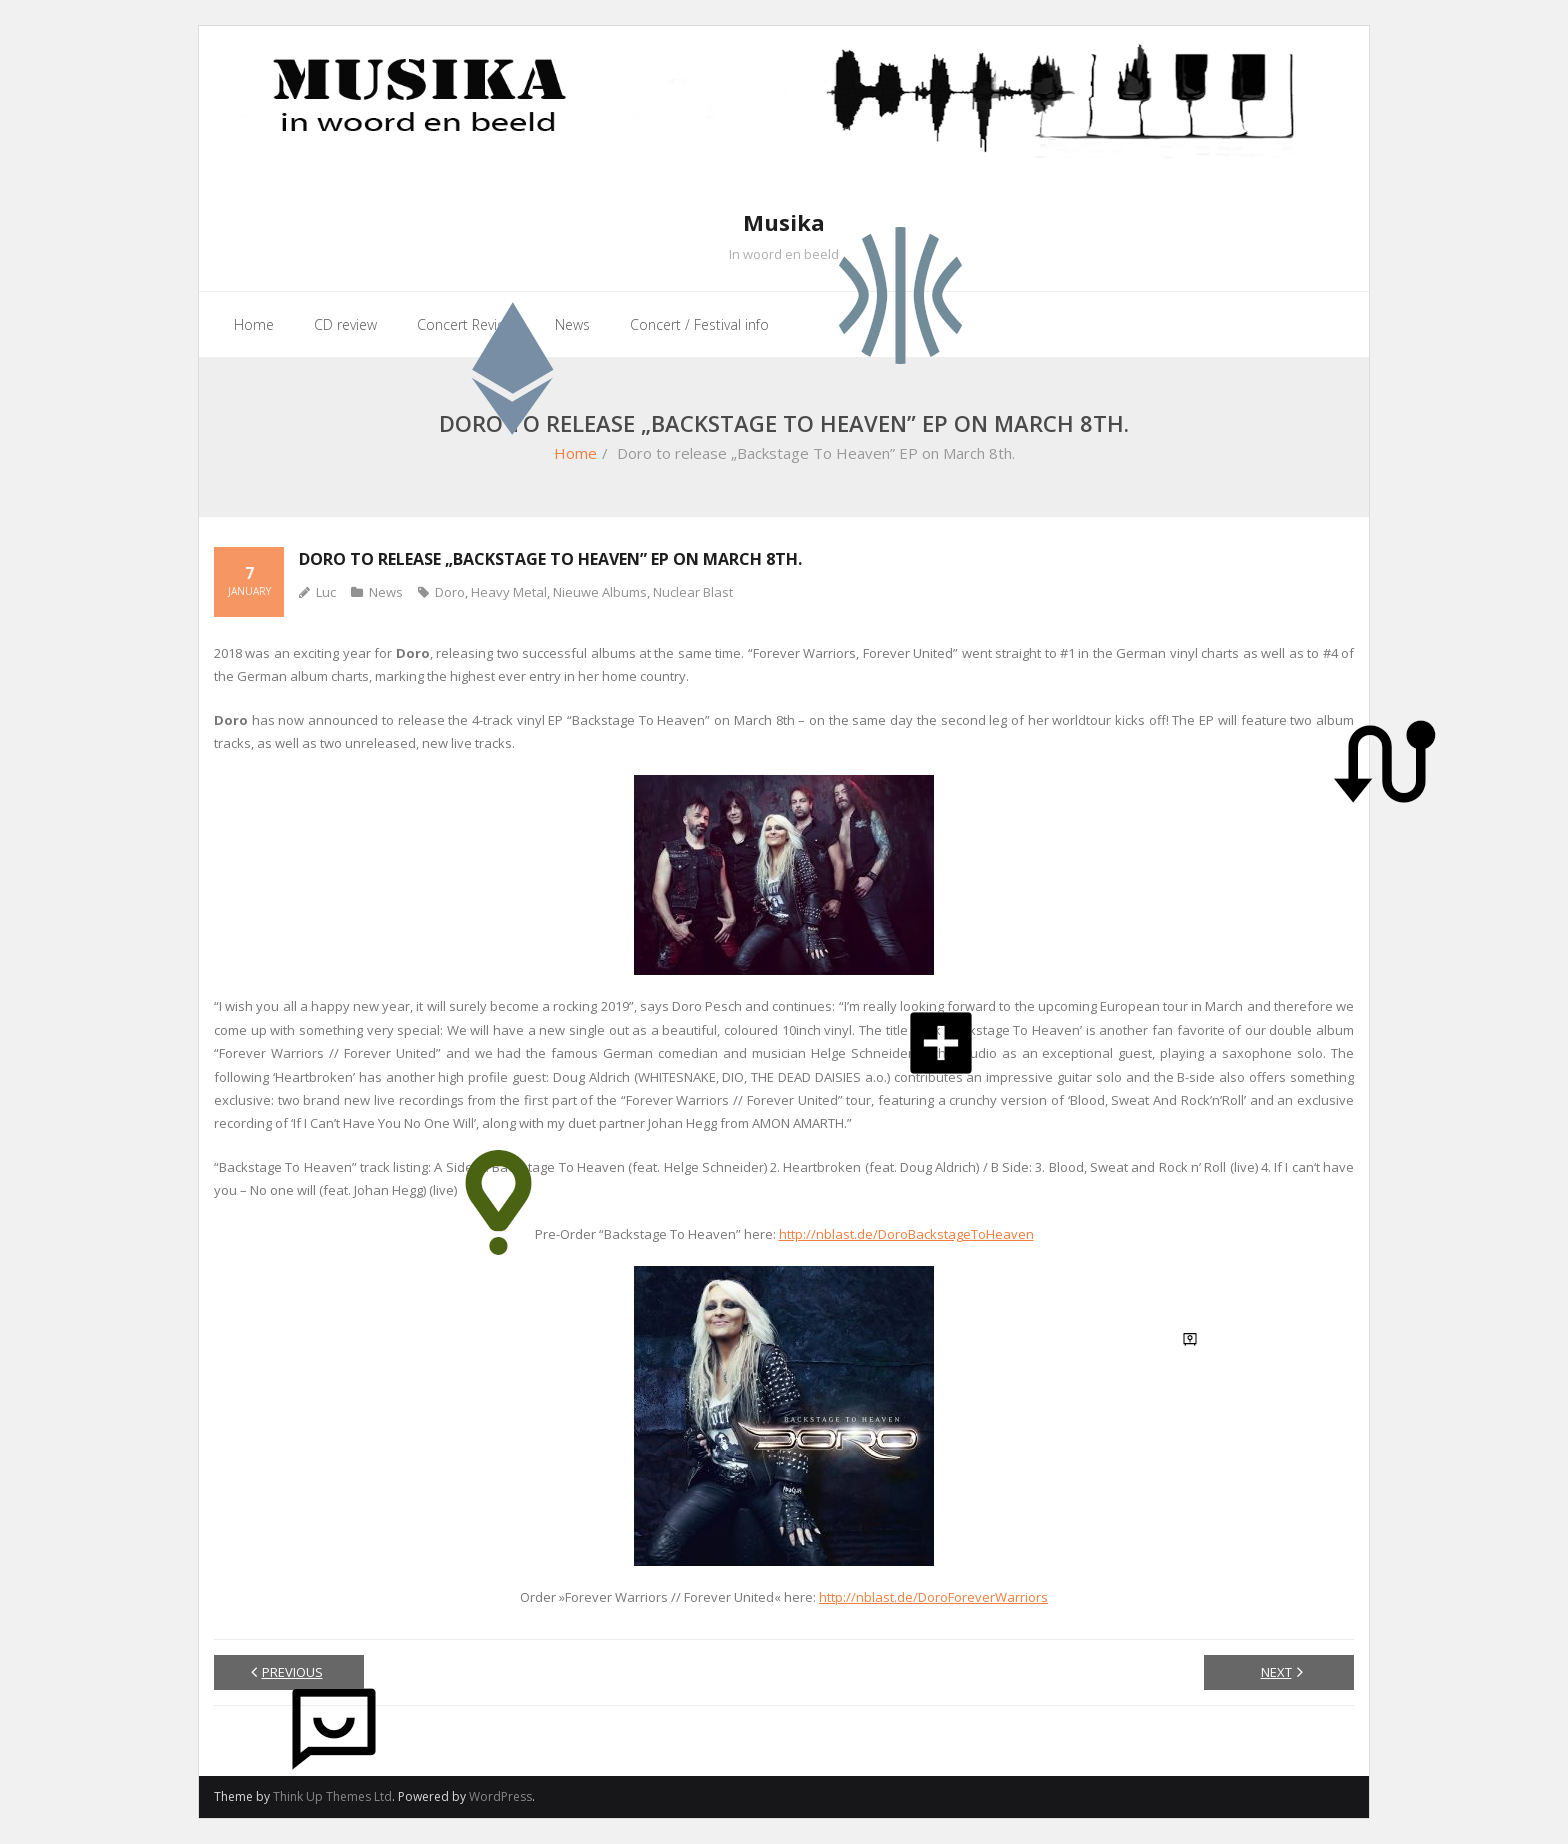 The height and width of the screenshot is (1844, 1568). Describe the element at coordinates (1387, 764) in the screenshot. I see `view directions or navigation route` at that location.